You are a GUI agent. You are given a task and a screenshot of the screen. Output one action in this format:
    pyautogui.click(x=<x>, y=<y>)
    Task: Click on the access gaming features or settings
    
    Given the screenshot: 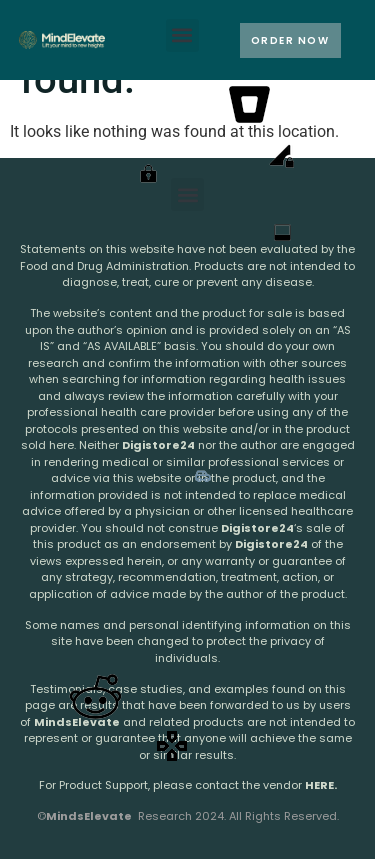 What is the action you would take?
    pyautogui.click(x=172, y=746)
    